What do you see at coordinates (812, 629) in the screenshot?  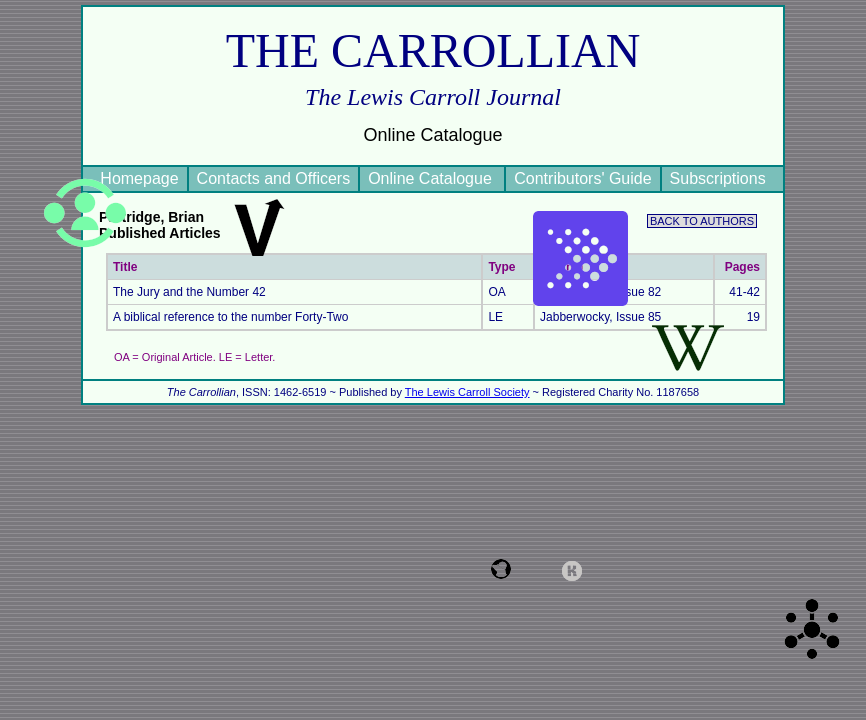 I see `google cloud pub/sub service logo` at bounding box center [812, 629].